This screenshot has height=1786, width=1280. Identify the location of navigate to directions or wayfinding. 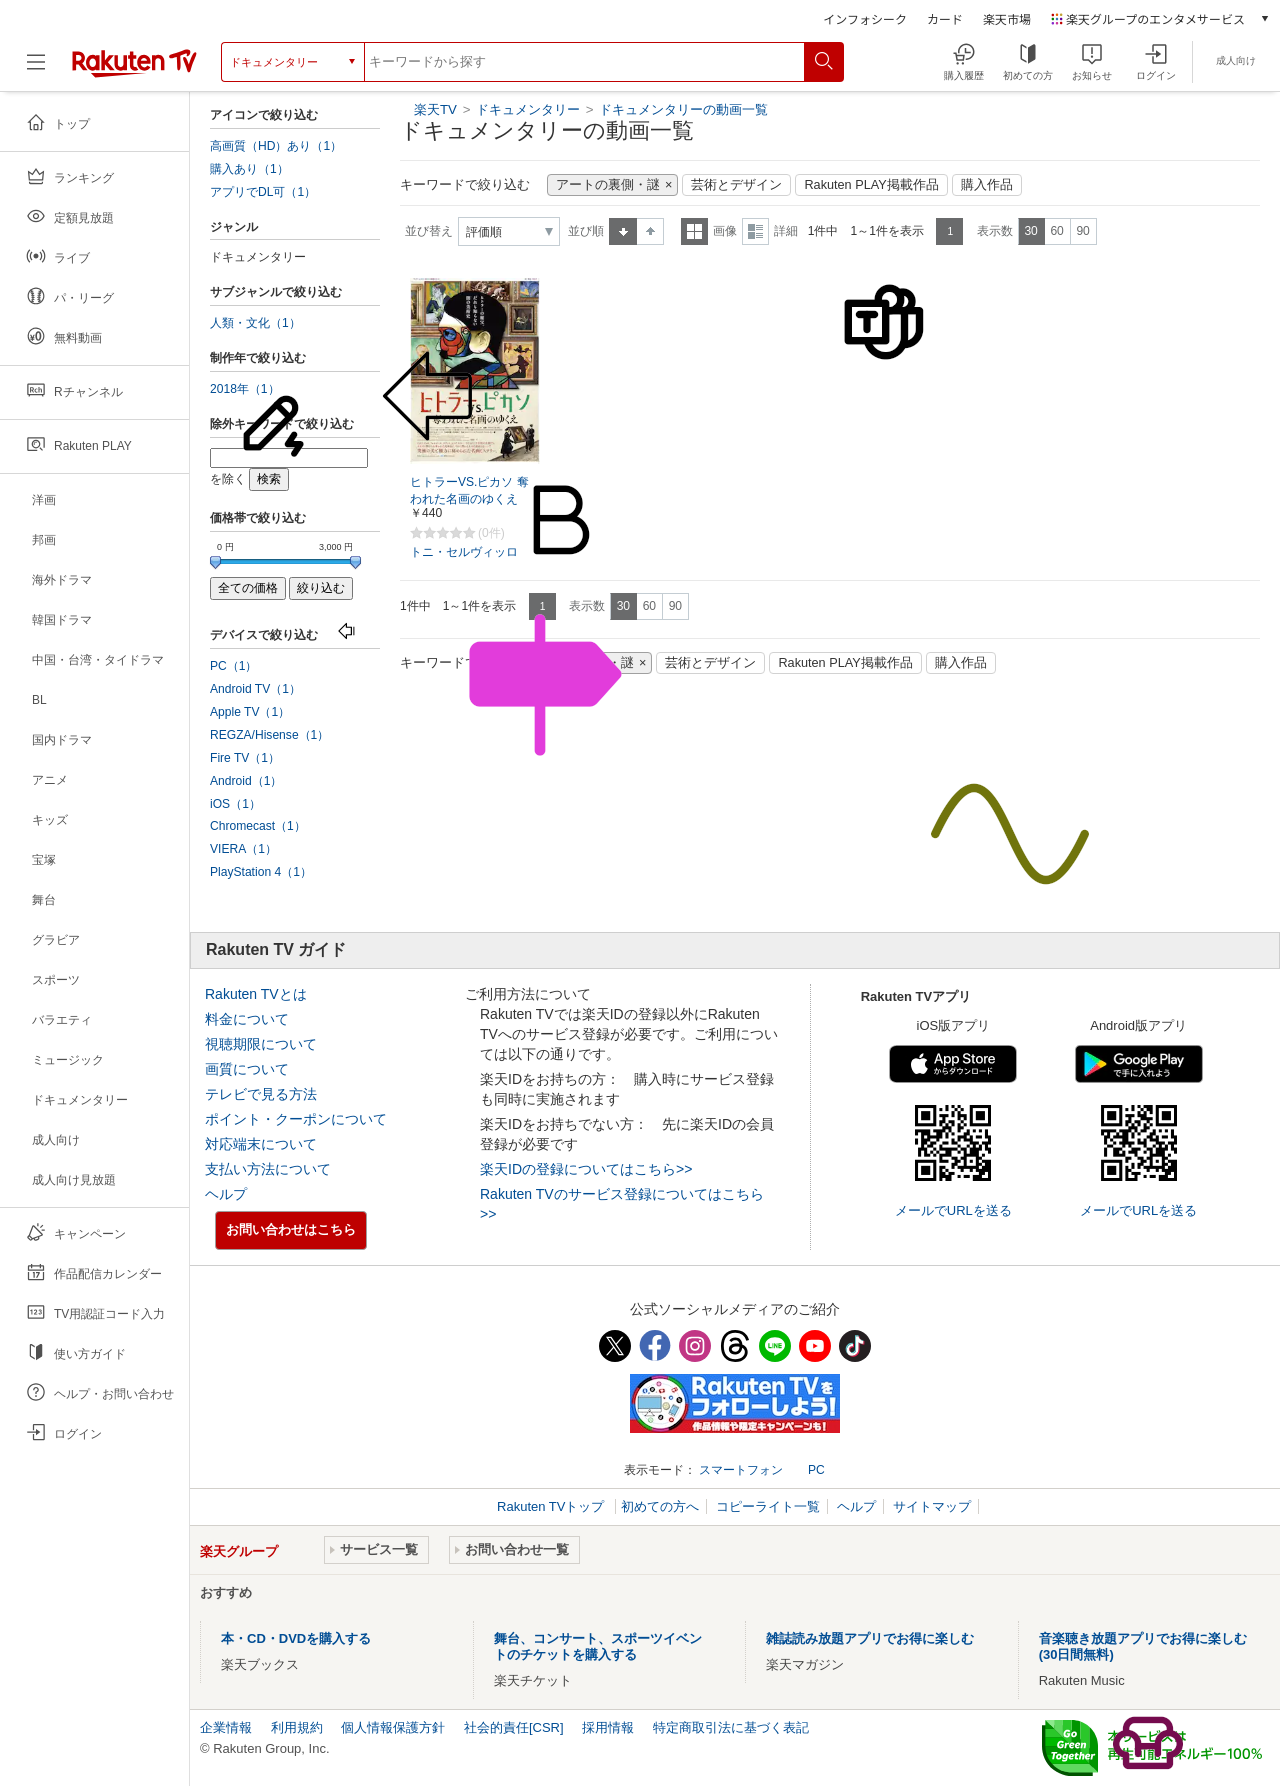
(540, 685).